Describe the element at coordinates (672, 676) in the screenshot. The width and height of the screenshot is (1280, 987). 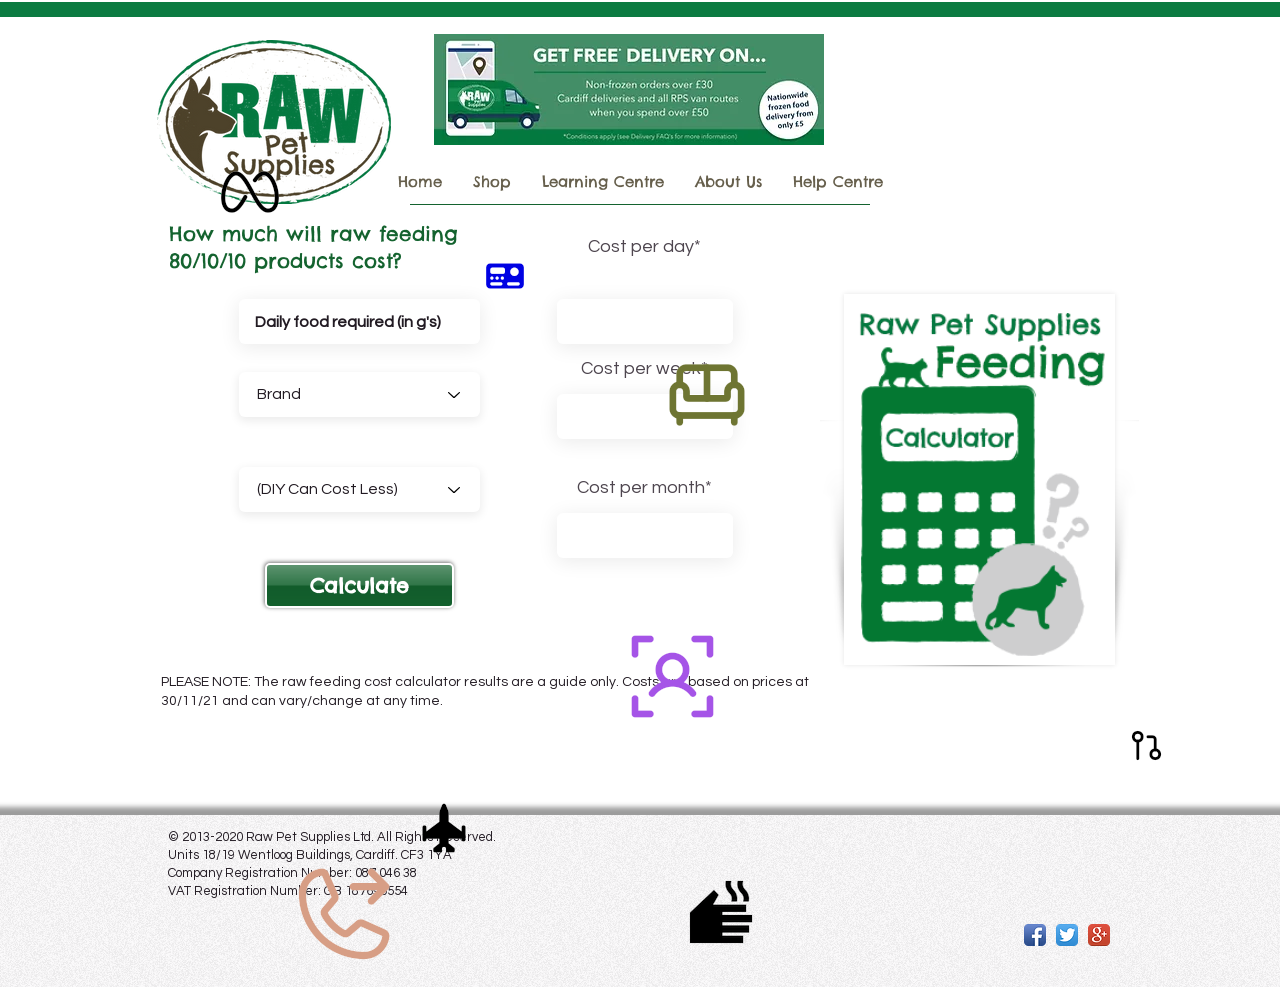
I see `focus on or select a user profile` at that location.